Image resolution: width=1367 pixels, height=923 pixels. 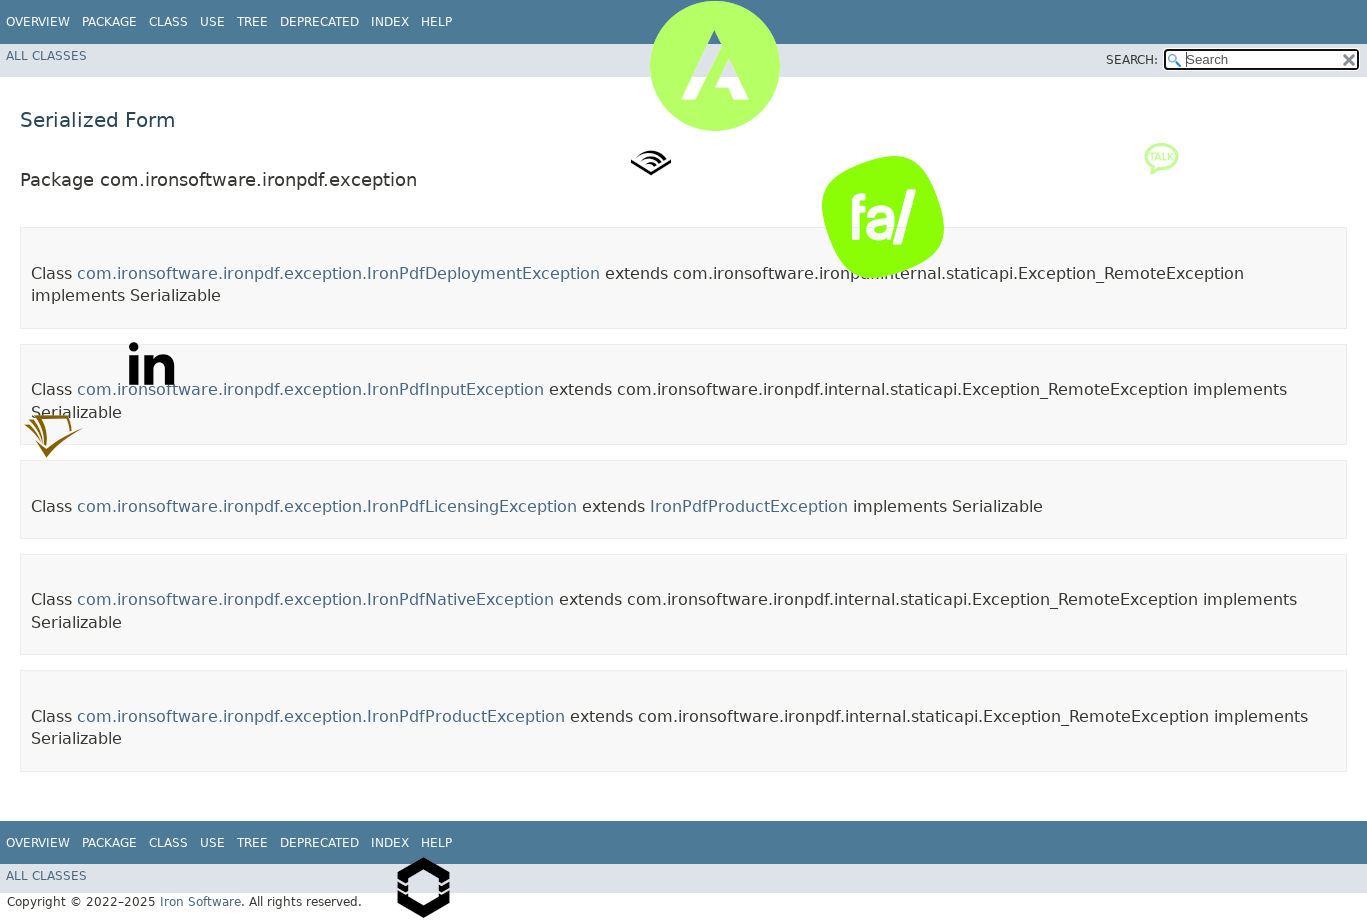 What do you see at coordinates (423, 887) in the screenshot?
I see `navigate to fugacloud services` at bounding box center [423, 887].